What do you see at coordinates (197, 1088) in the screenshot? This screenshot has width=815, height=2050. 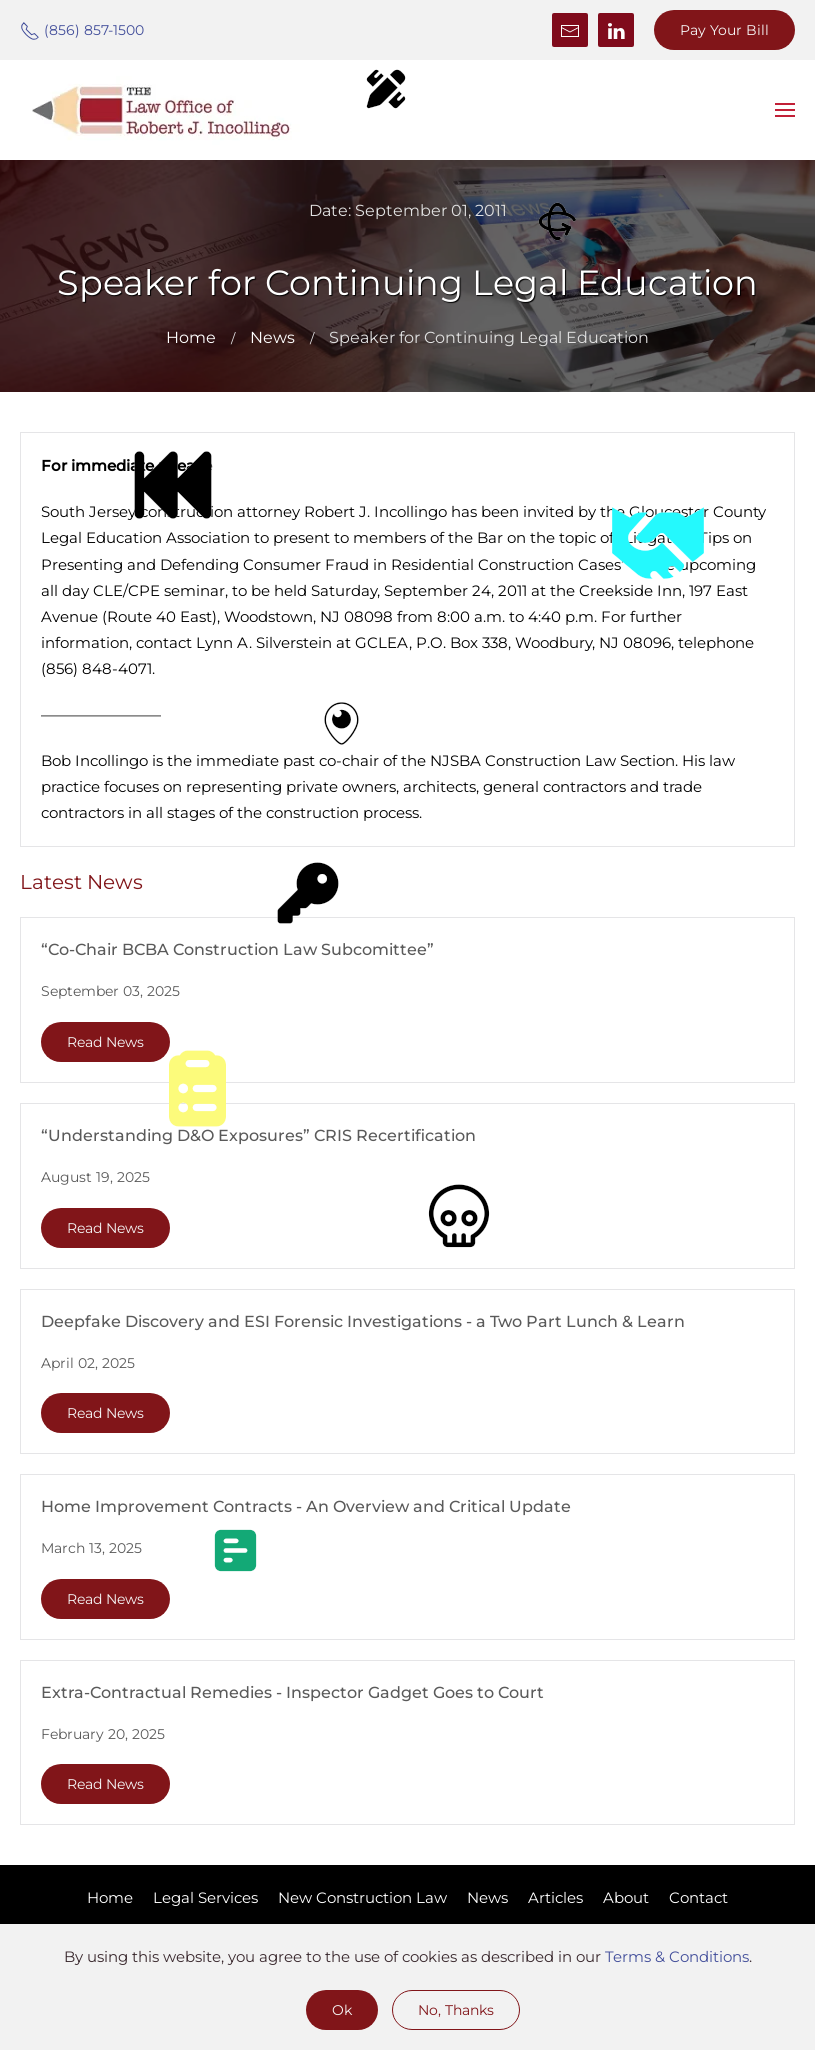 I see `view checklist or task list` at bounding box center [197, 1088].